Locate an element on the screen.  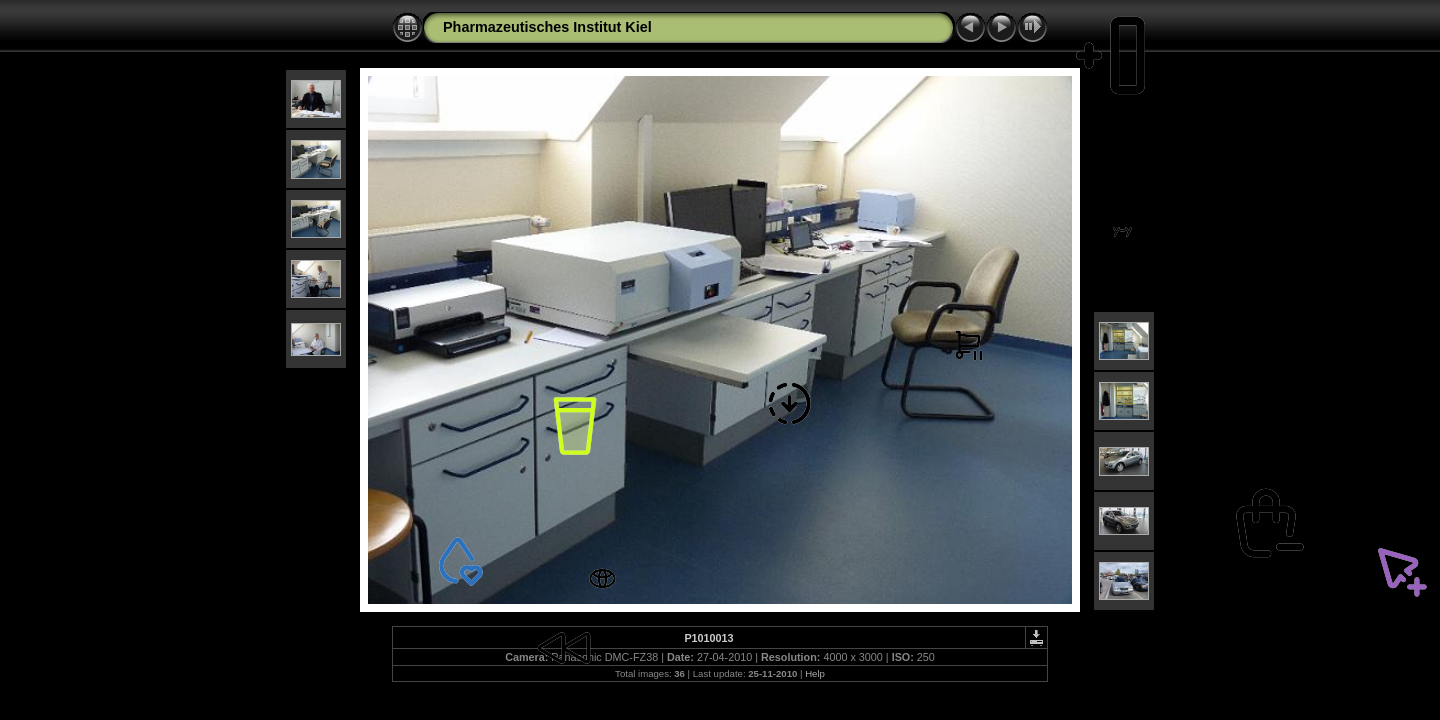
donate blood or support blood donation is located at coordinates (457, 560).